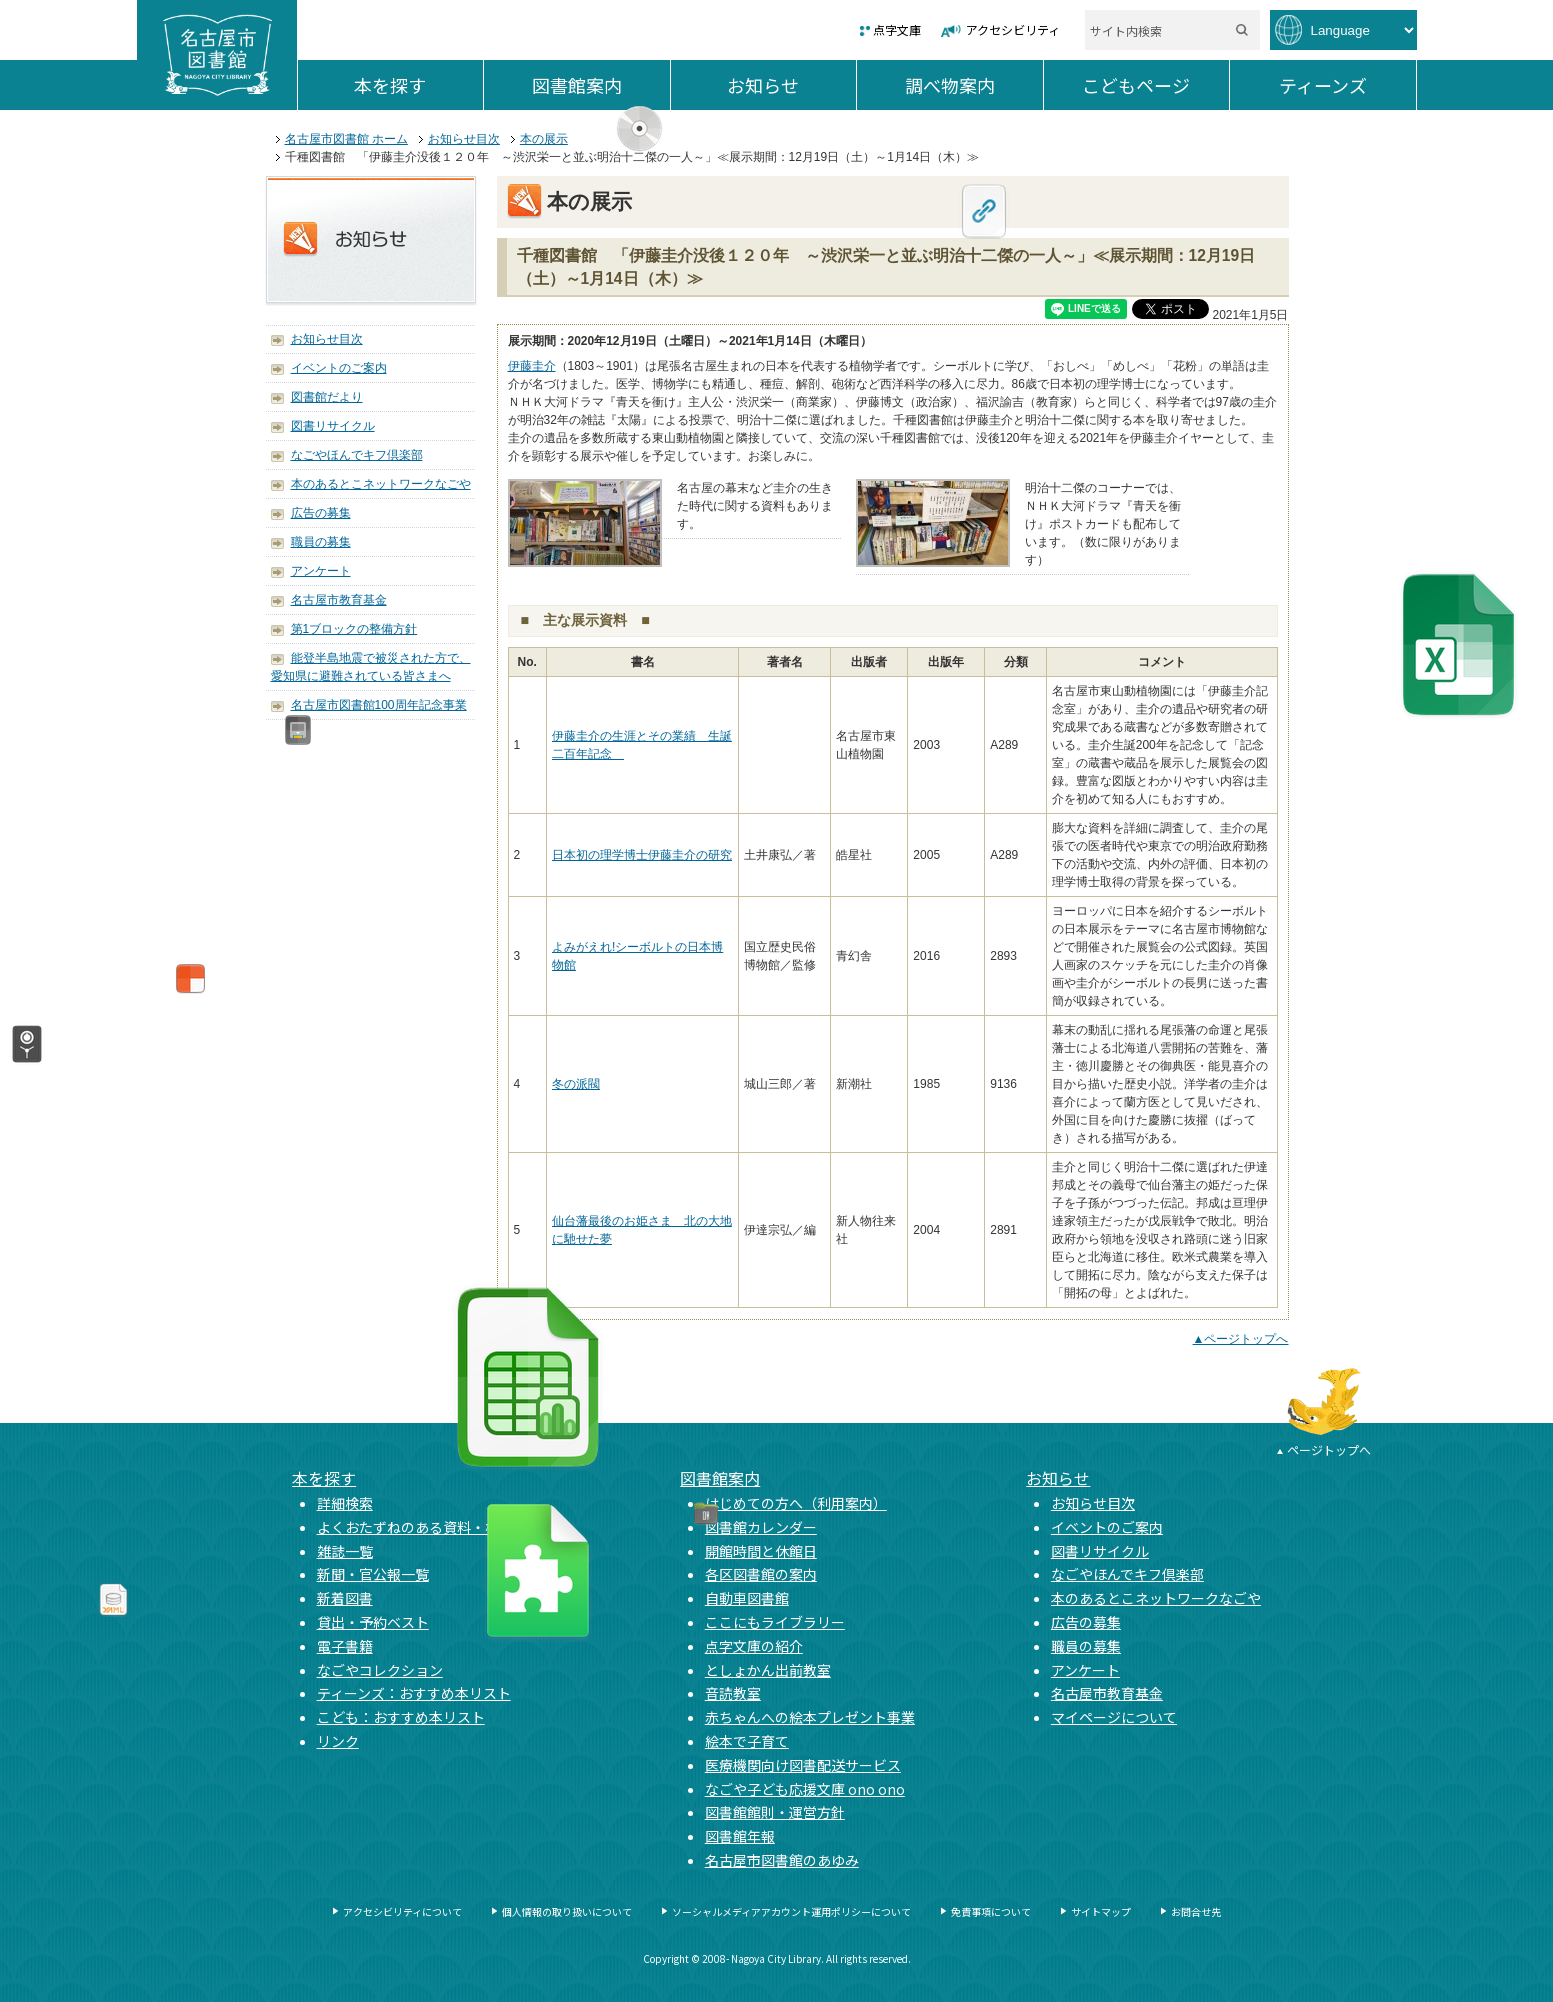 This screenshot has height=2002, width=1553. I want to click on open microsoft excel spreadsheet file, so click(1458, 644).